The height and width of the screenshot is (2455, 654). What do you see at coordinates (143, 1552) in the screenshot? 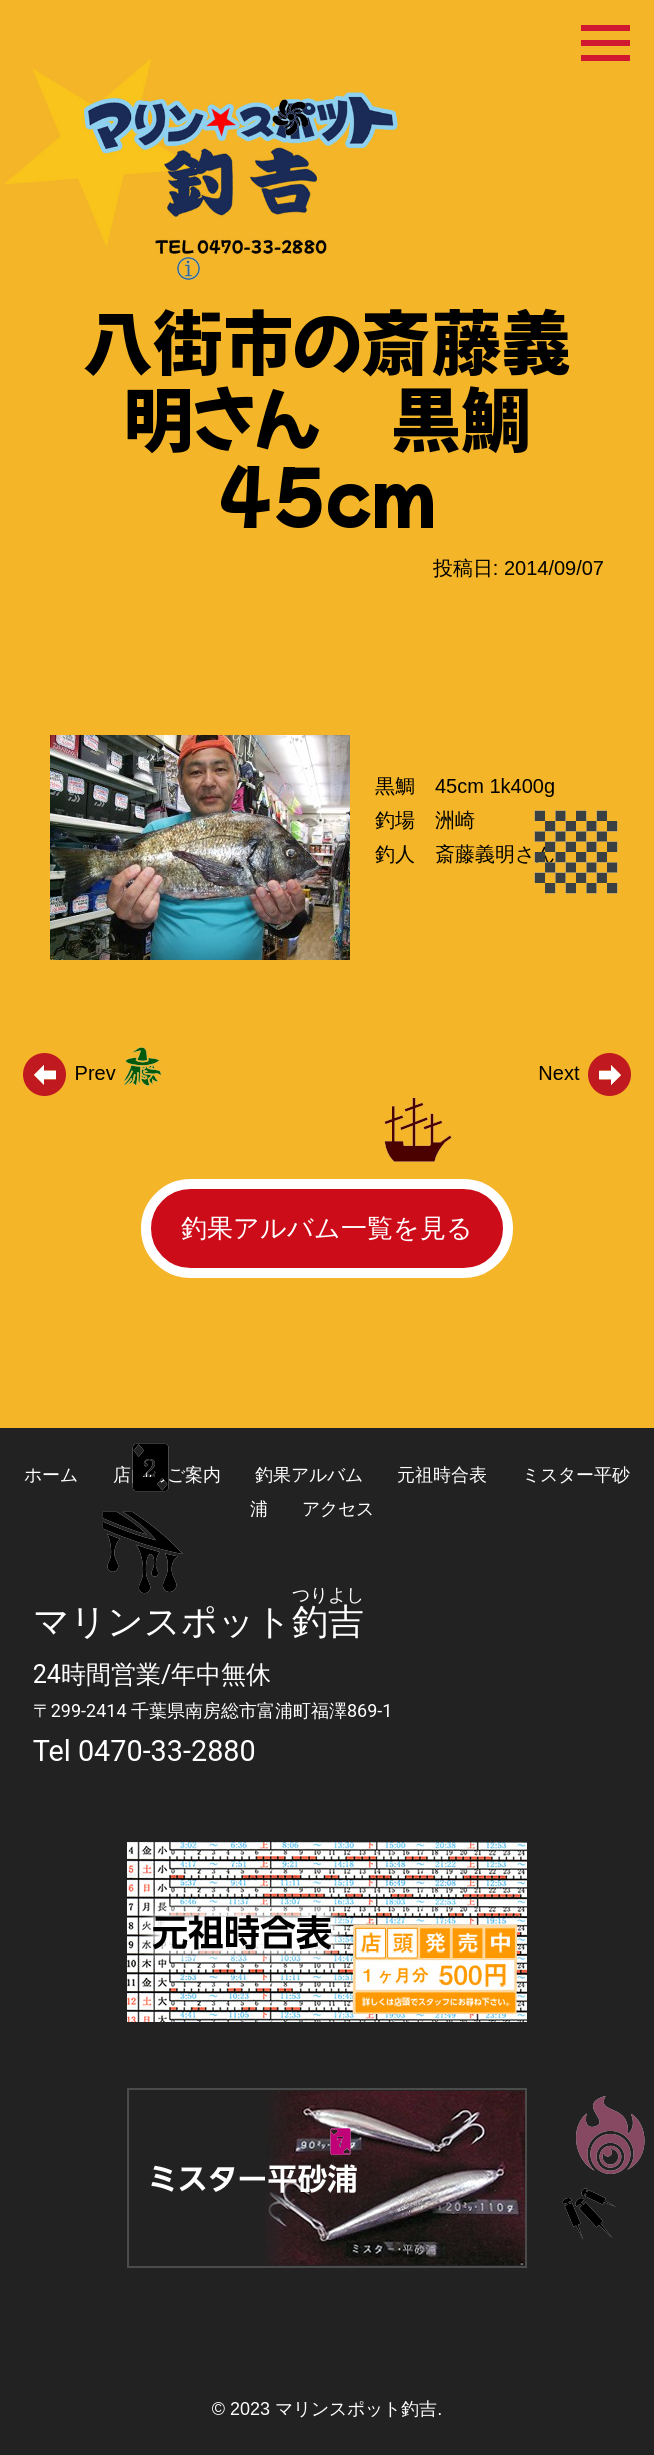
I see `indicates a critical hit or bleeding effect` at bounding box center [143, 1552].